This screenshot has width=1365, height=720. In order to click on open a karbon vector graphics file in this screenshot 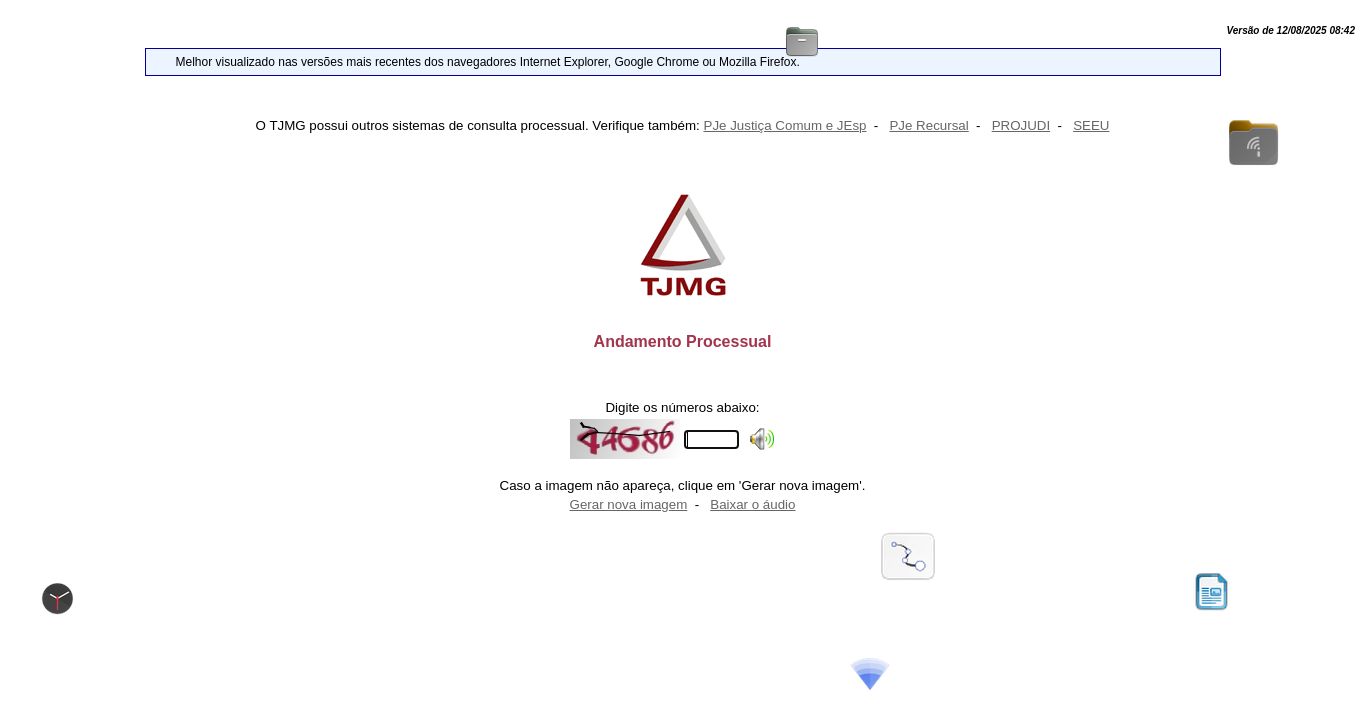, I will do `click(908, 555)`.